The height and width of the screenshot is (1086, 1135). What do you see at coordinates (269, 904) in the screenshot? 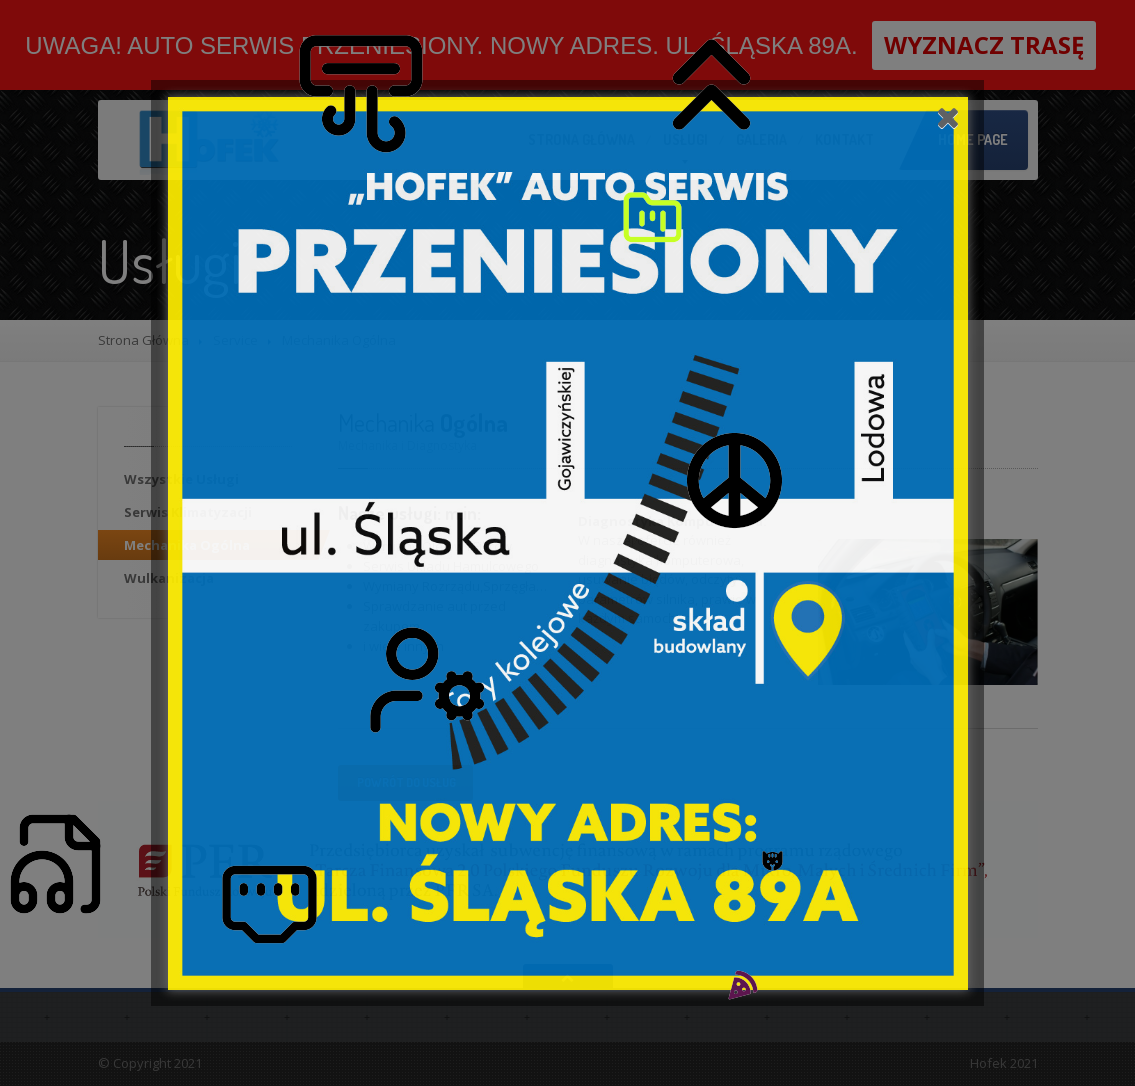
I see `connect via ethernet or wired network` at bounding box center [269, 904].